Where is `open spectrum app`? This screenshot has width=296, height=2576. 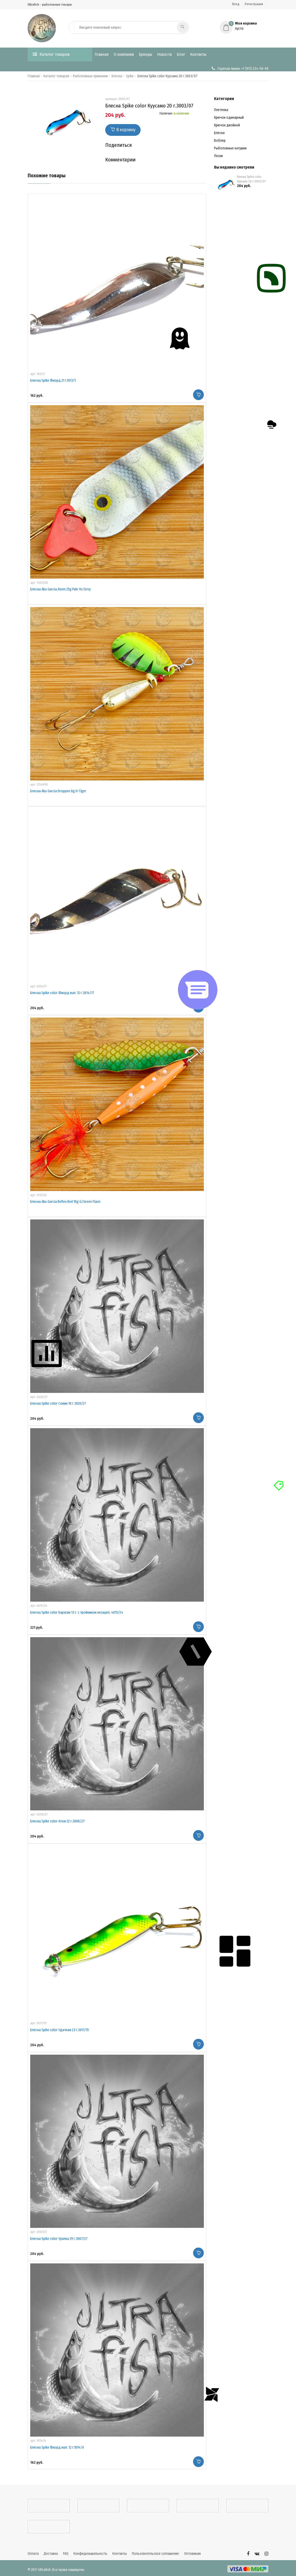 open spectrum app is located at coordinates (271, 278).